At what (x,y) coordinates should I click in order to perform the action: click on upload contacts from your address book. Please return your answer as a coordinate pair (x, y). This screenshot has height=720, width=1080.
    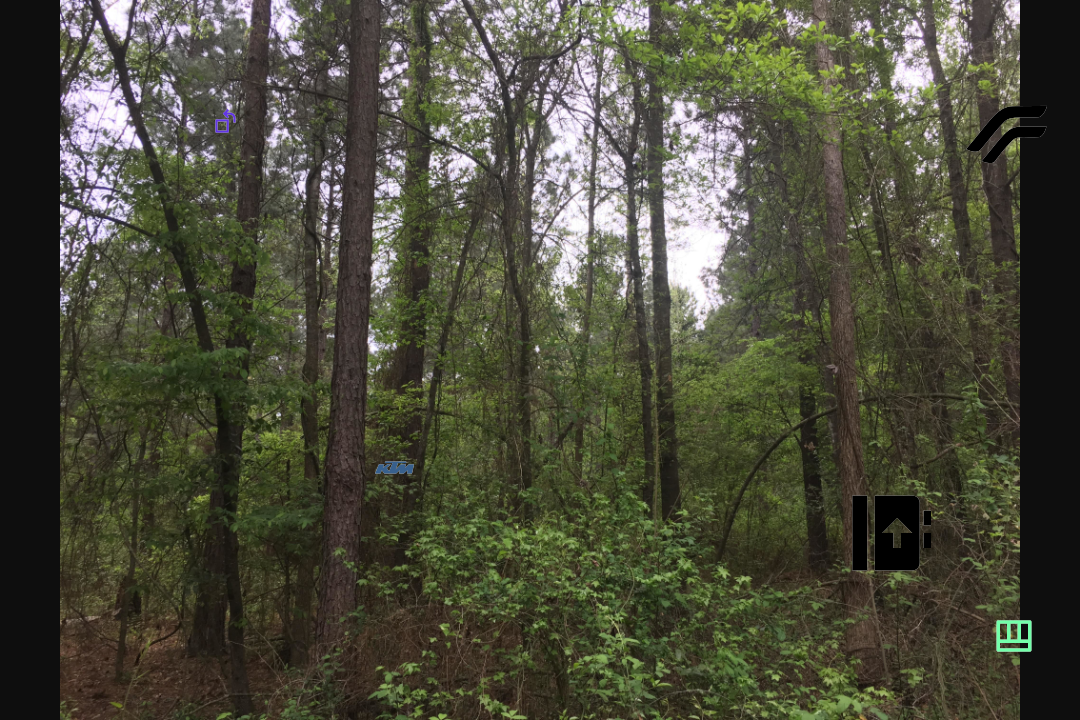
    Looking at the image, I should click on (886, 533).